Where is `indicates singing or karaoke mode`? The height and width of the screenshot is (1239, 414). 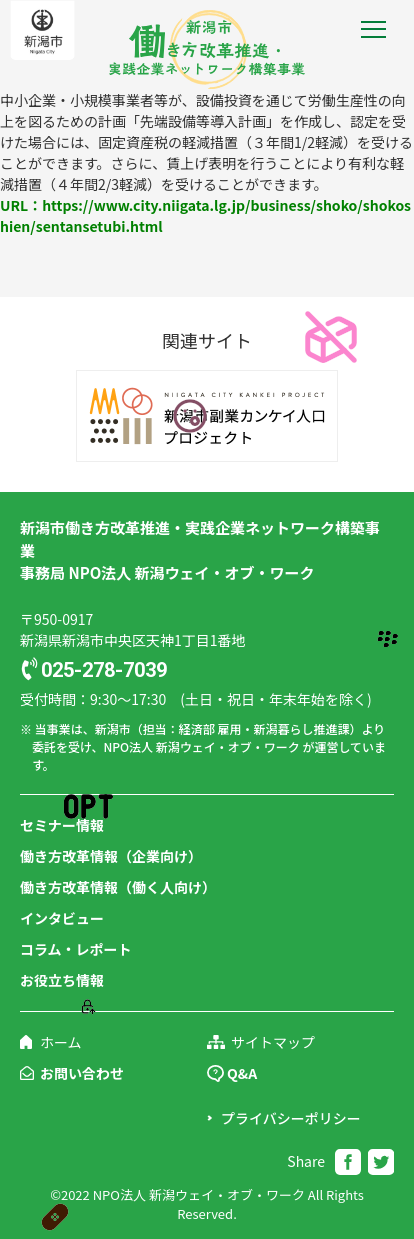 indicates singing or karaoke mode is located at coordinates (190, 416).